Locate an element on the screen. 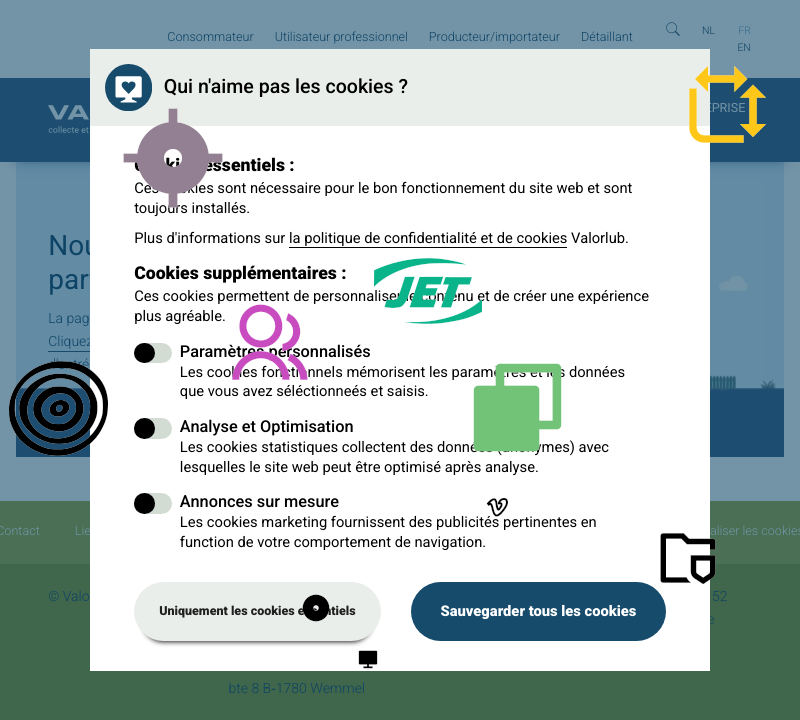  optuna hyperparameter optimization framework logo is located at coordinates (58, 408).